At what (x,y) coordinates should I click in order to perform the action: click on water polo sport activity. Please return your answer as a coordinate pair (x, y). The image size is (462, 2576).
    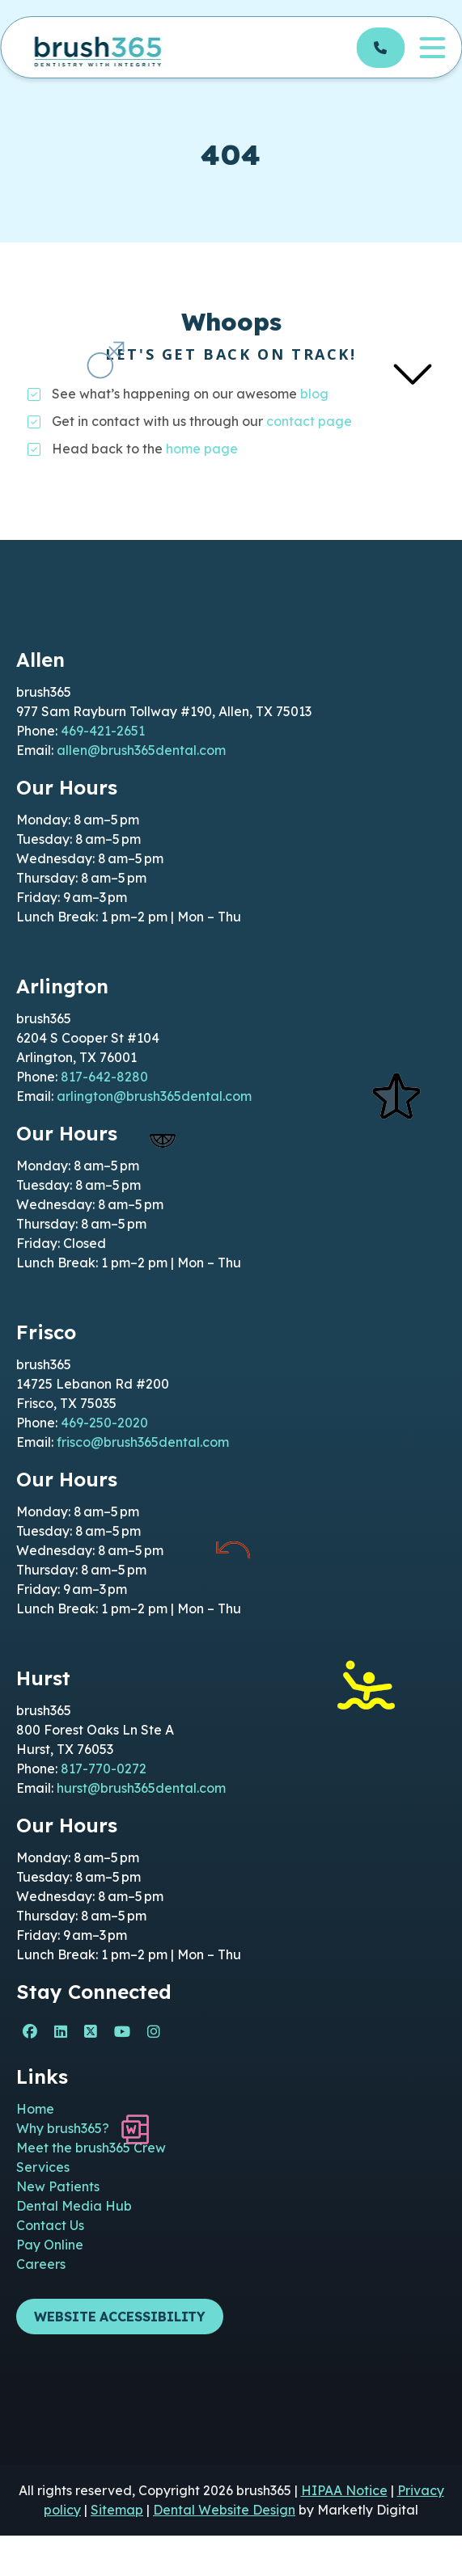
    Looking at the image, I should click on (366, 1686).